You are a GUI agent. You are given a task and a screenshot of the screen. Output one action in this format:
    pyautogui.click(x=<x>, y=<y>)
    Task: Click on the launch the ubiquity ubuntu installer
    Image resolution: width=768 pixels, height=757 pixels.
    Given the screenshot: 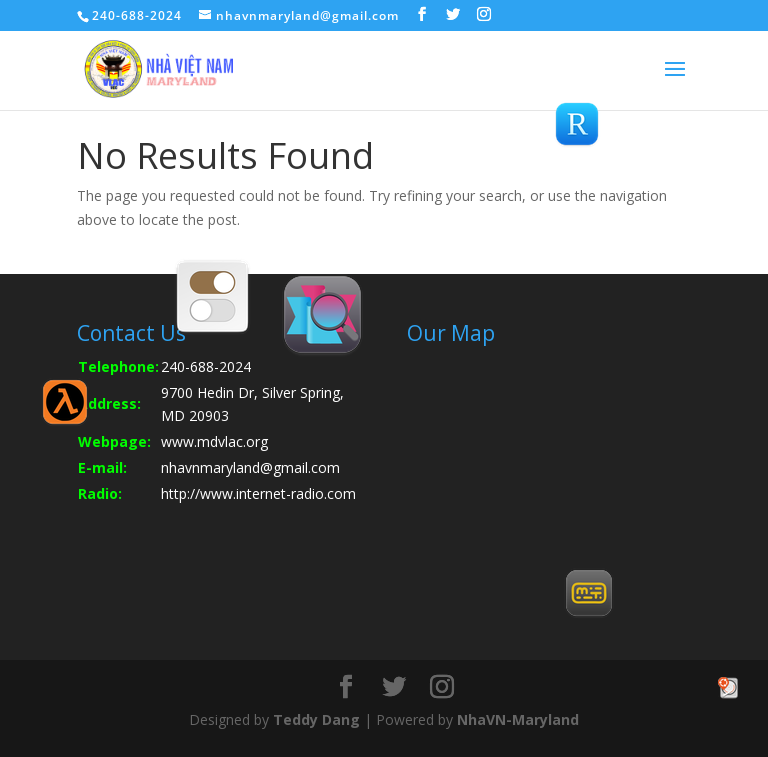 What is the action you would take?
    pyautogui.click(x=729, y=688)
    